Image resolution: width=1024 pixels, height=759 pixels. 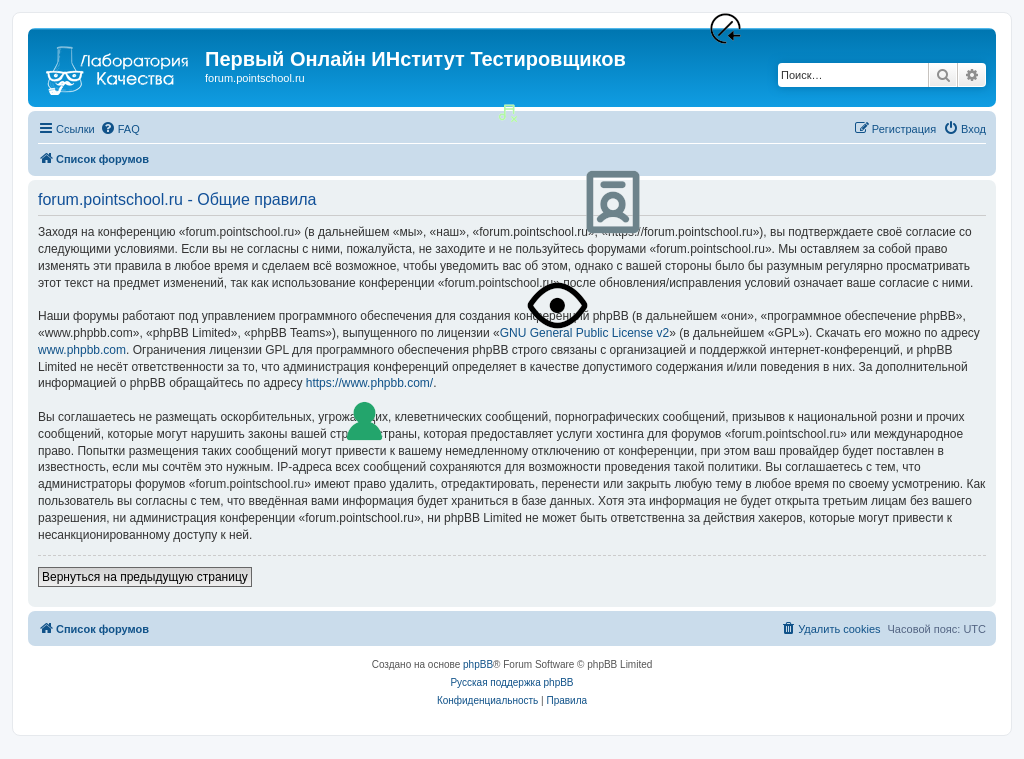 What do you see at coordinates (613, 202) in the screenshot?
I see `view user profile or identity information` at bounding box center [613, 202].